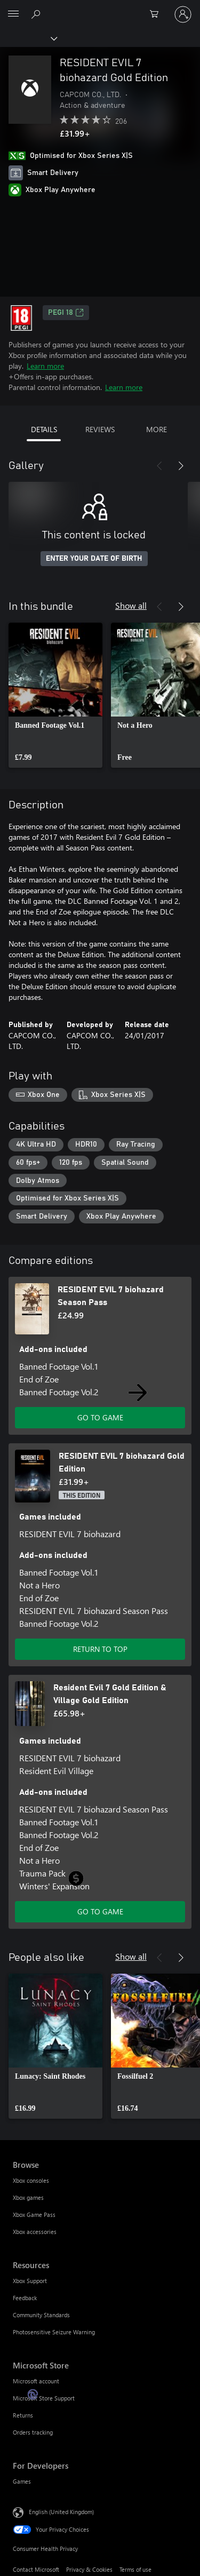 The width and height of the screenshot is (200, 2576). What do you see at coordinates (138, 1393) in the screenshot?
I see `navigate to the next page or step` at bounding box center [138, 1393].